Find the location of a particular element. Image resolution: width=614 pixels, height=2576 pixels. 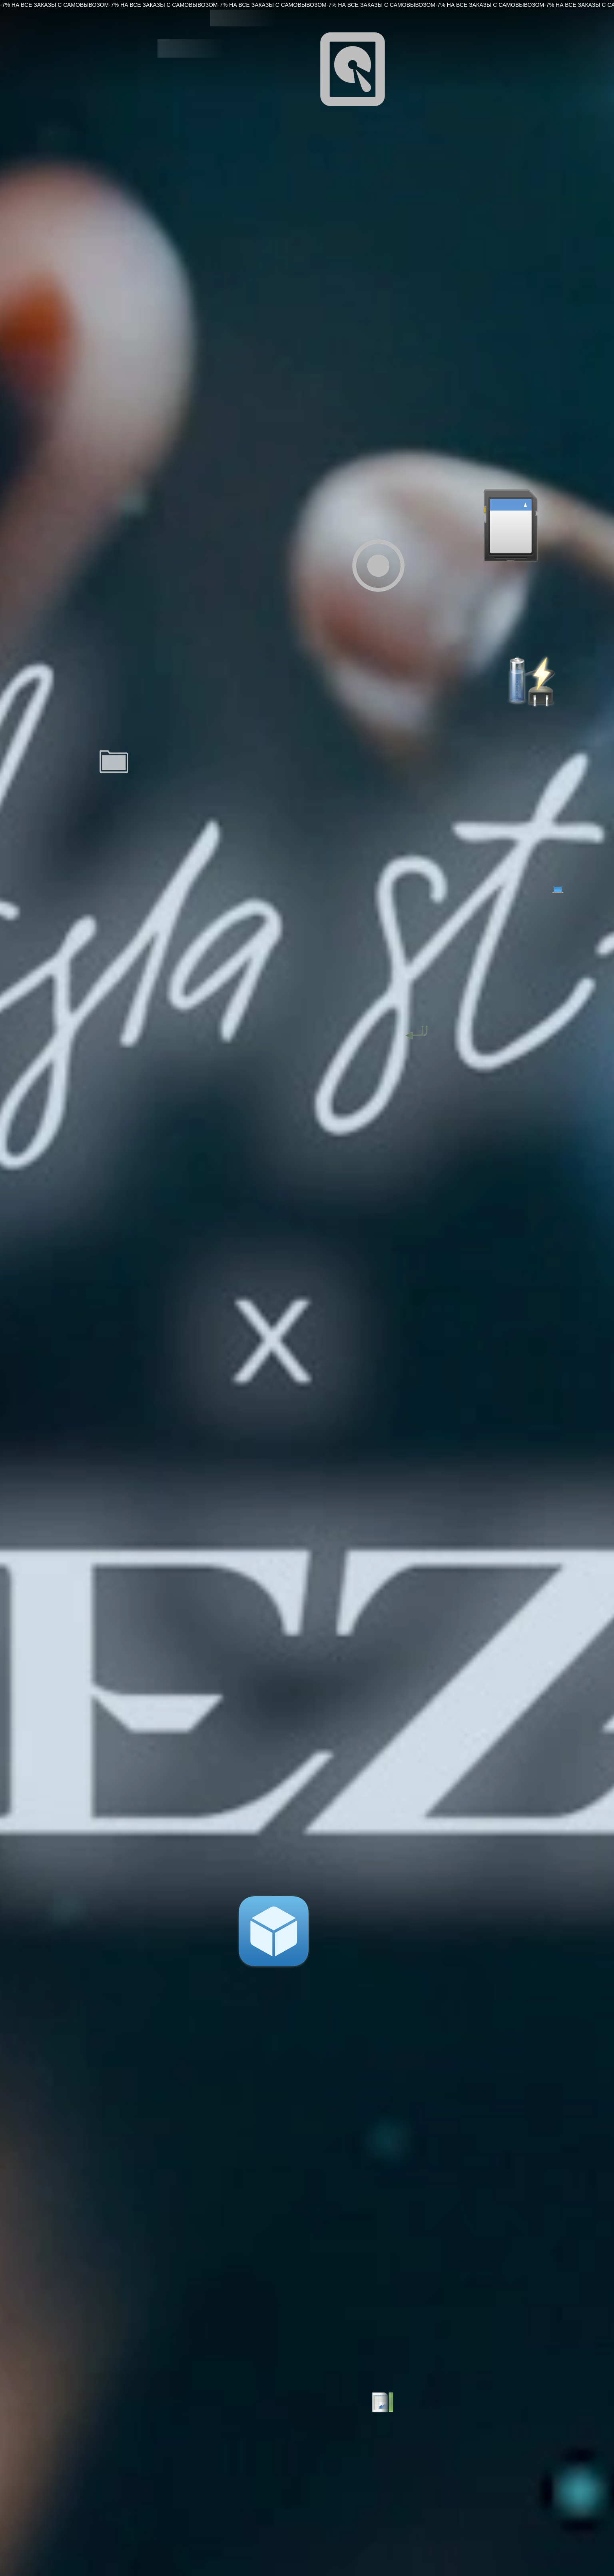

access your iMovie media library is located at coordinates (114, 761).